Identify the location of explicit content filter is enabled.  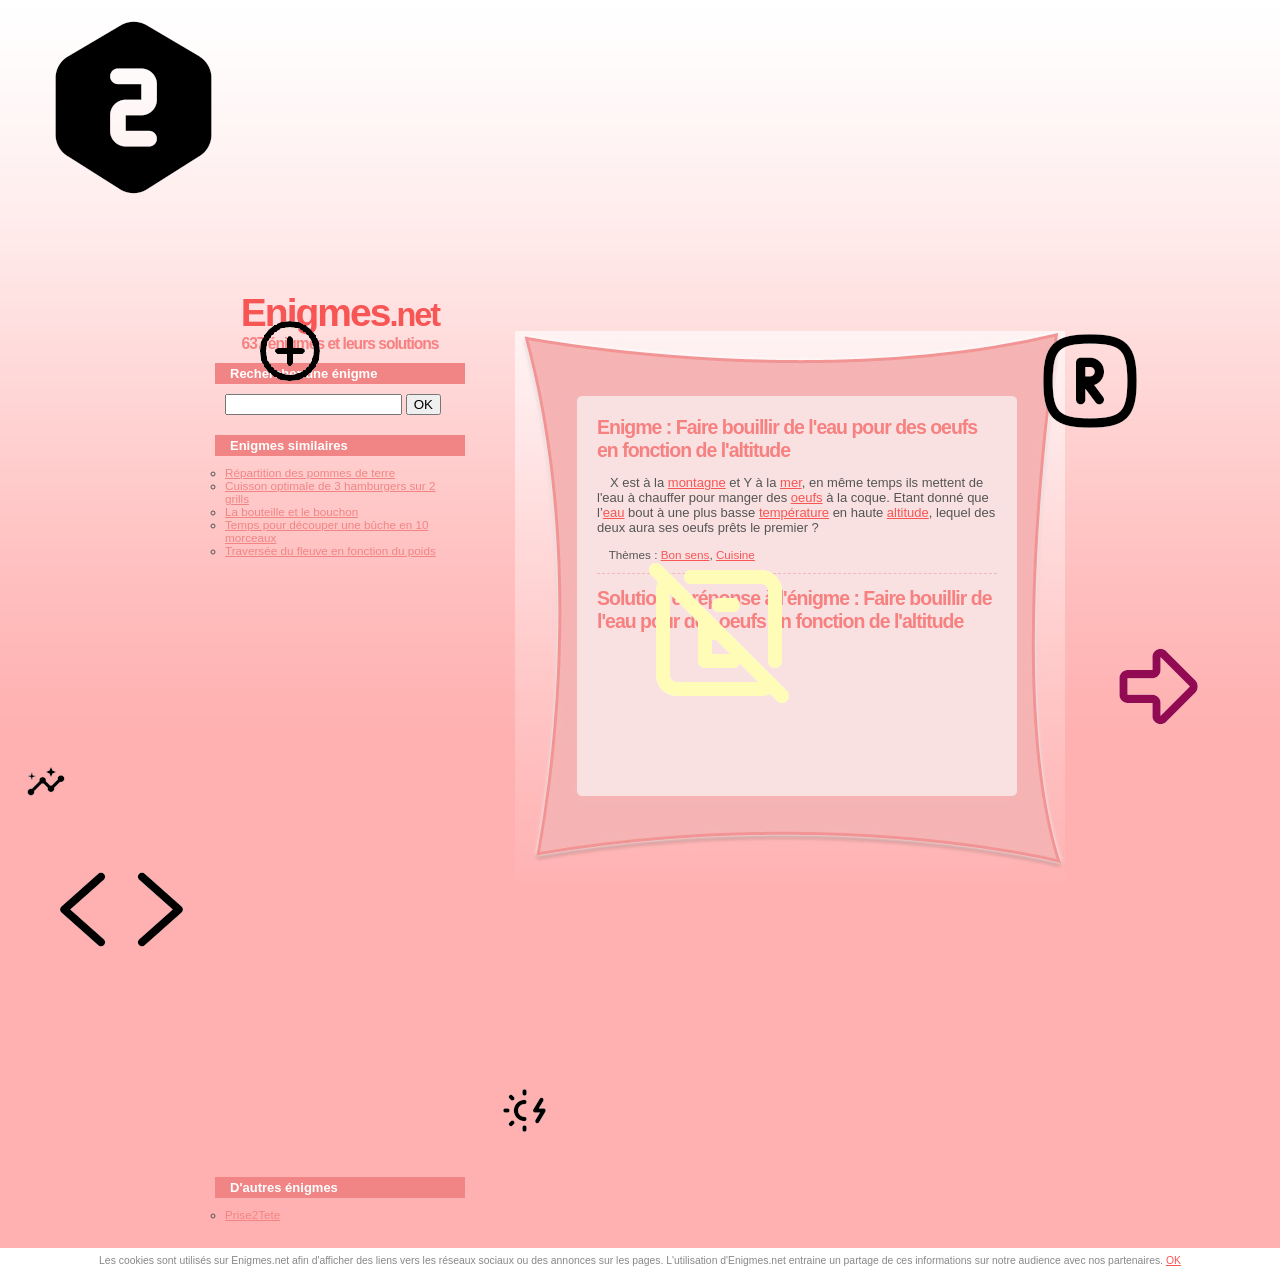
(719, 633).